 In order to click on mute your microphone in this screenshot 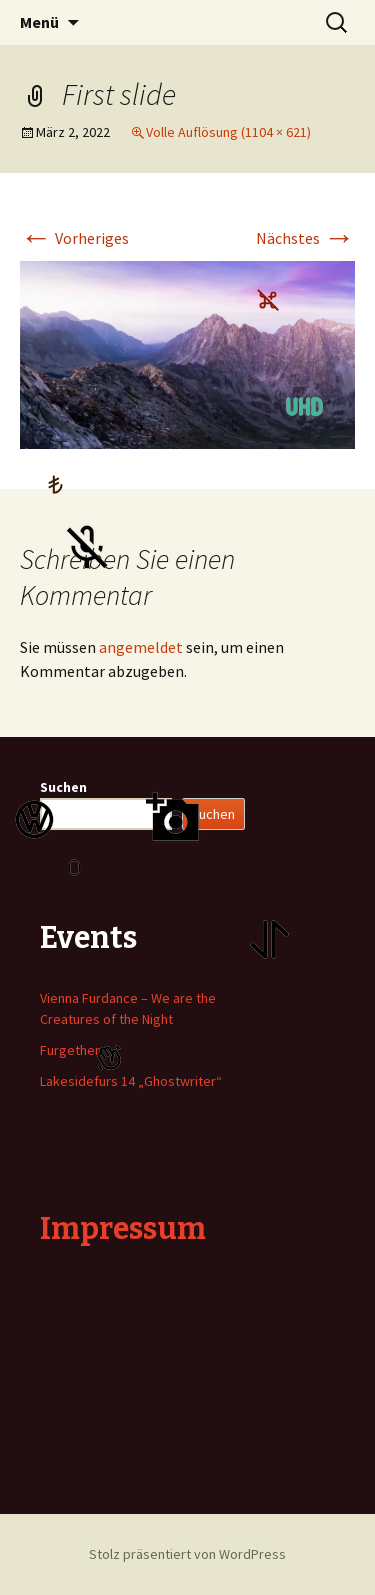, I will do `click(87, 548)`.